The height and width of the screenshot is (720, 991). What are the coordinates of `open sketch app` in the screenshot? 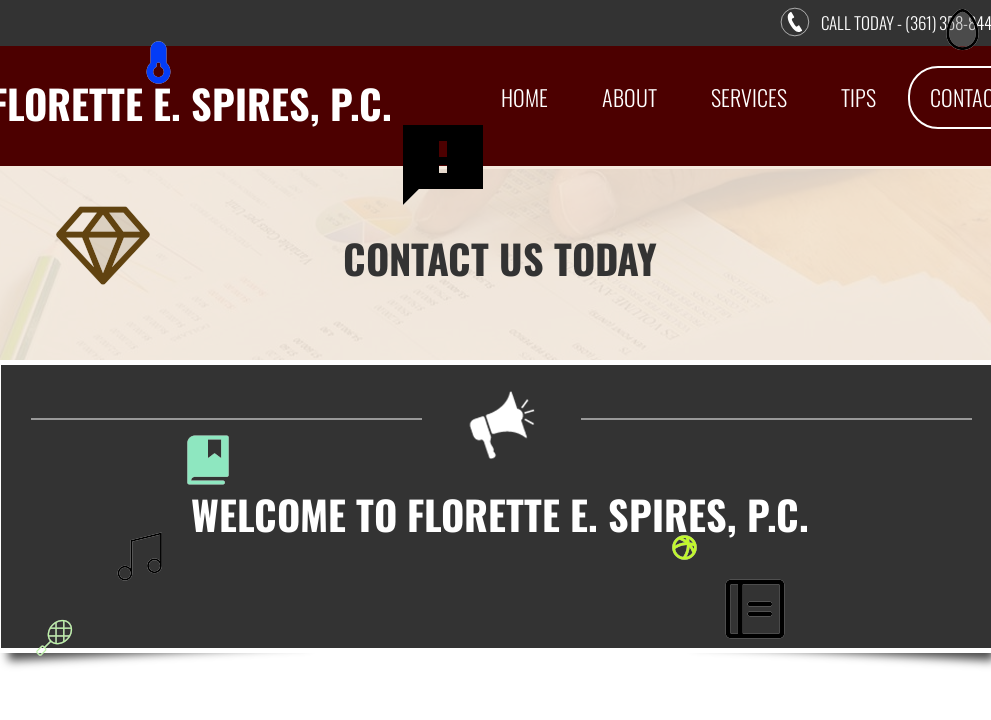 It's located at (103, 244).